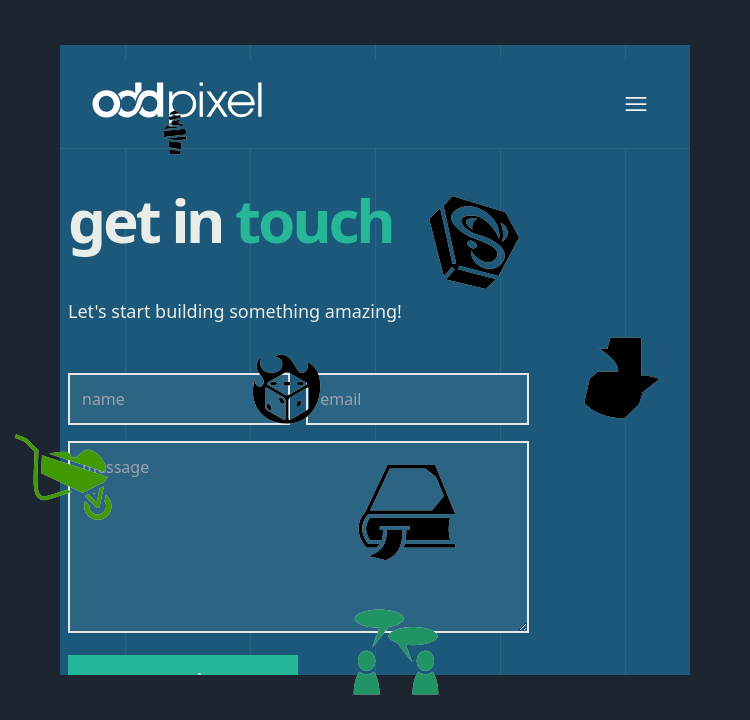 The height and width of the screenshot is (720, 750). What do you see at coordinates (406, 512) in the screenshot?
I see `save this item for later` at bounding box center [406, 512].